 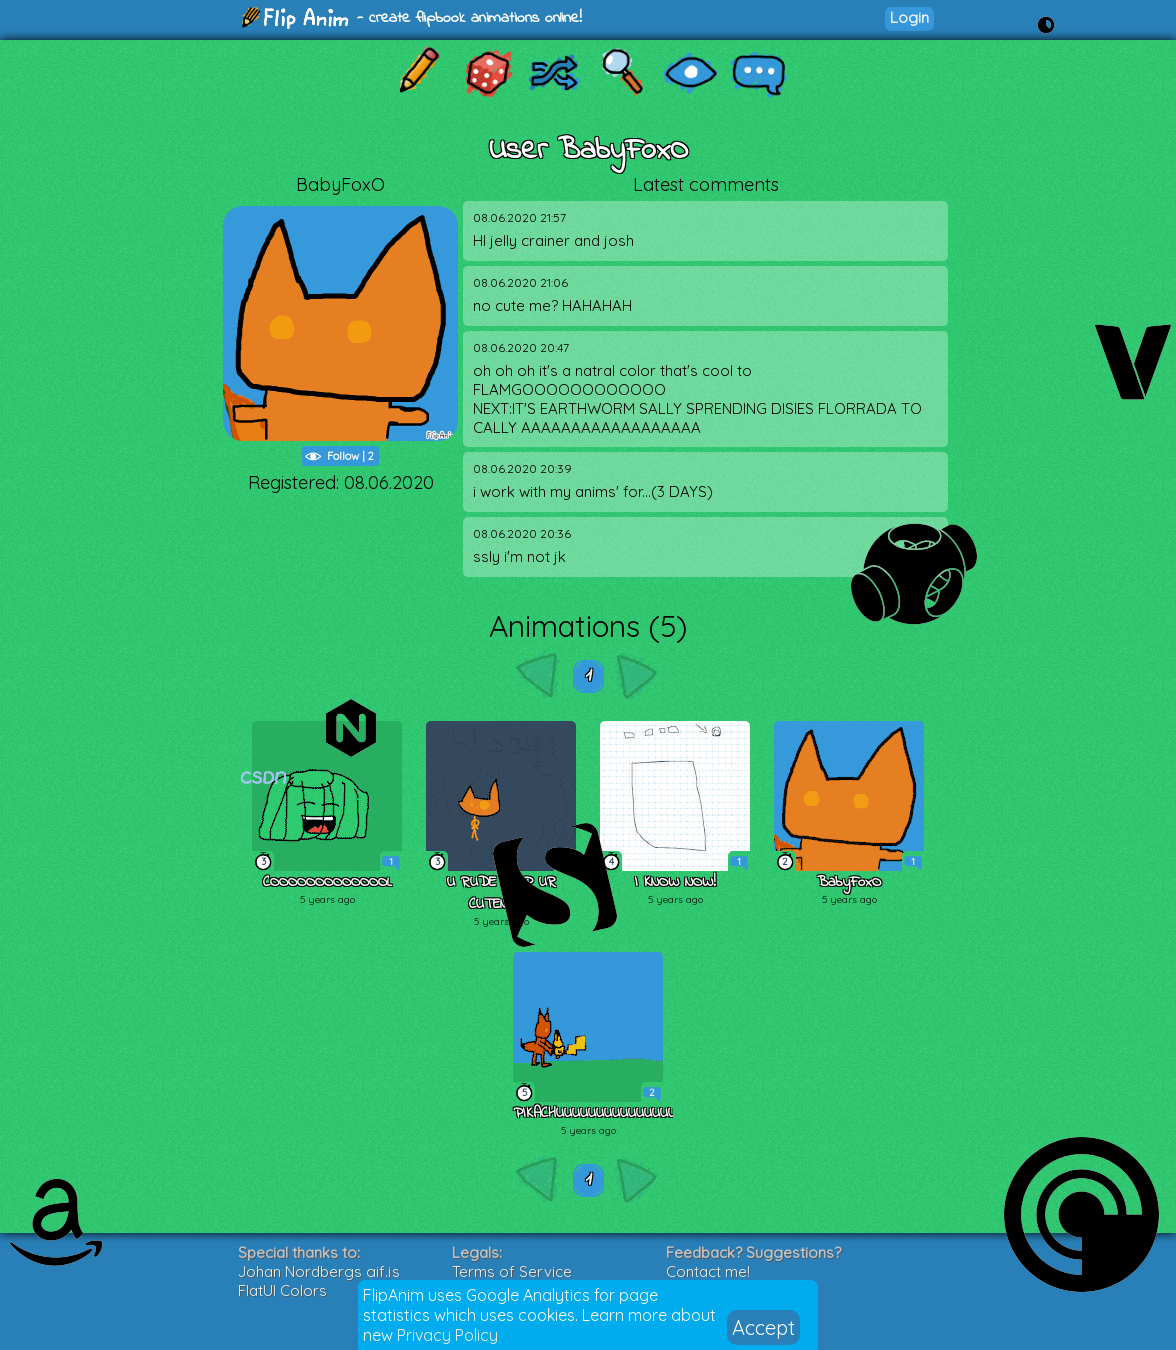 What do you see at coordinates (1081, 1214) in the screenshot?
I see `open pocket casts app` at bounding box center [1081, 1214].